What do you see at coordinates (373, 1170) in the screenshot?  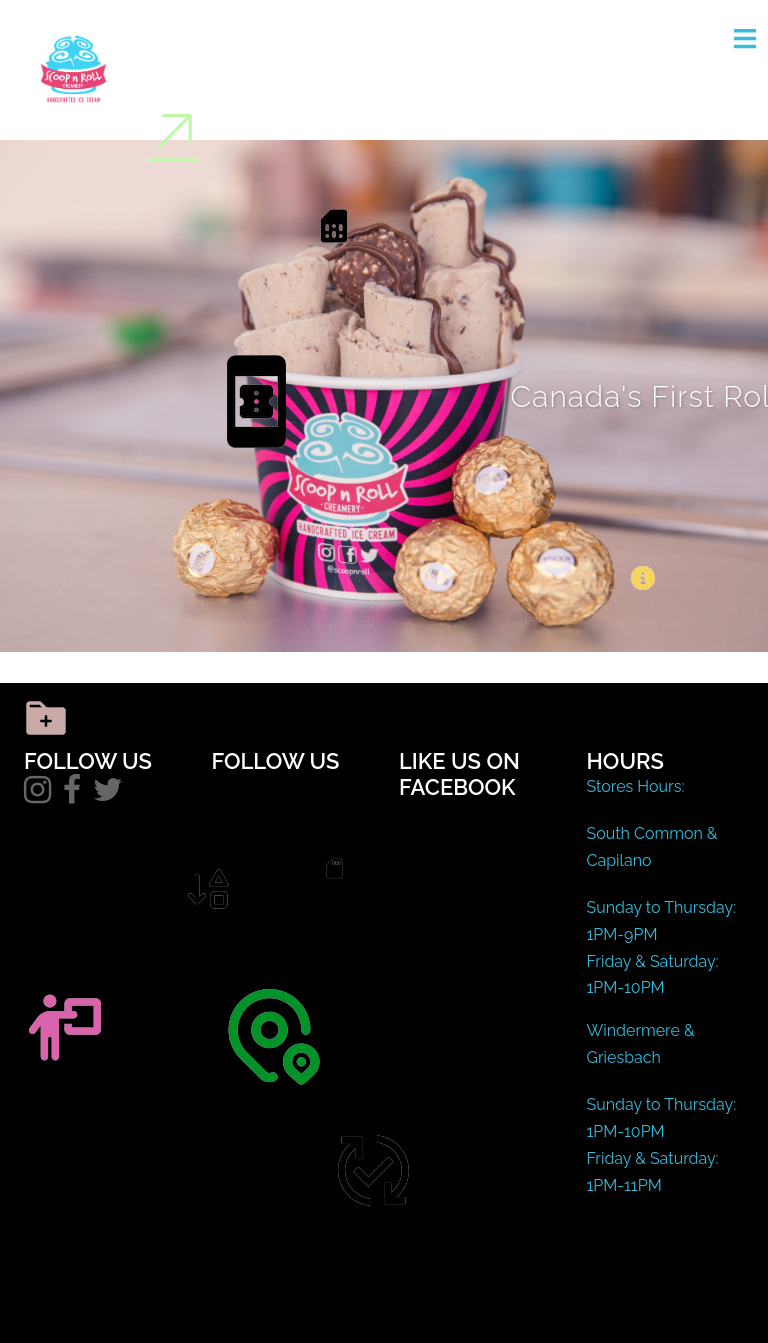 I see `indicates content has been published with recent changes` at bounding box center [373, 1170].